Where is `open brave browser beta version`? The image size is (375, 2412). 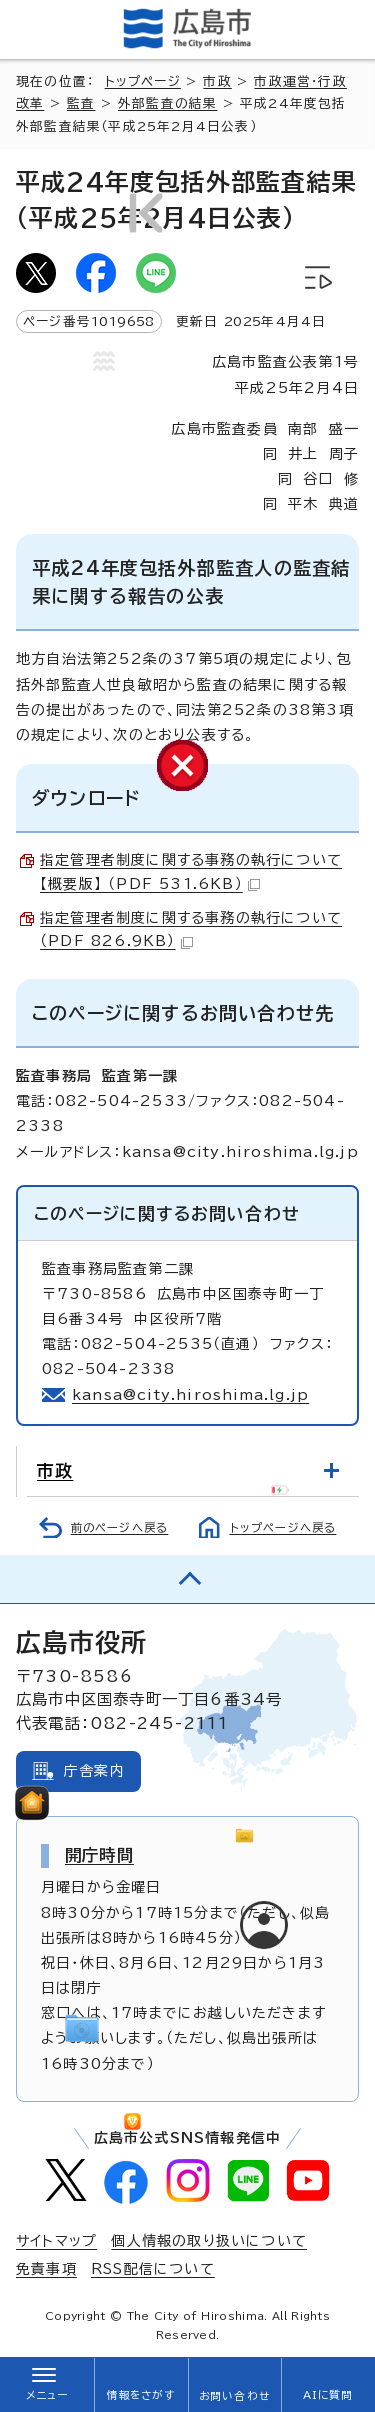 open brave browser beta version is located at coordinates (132, 2121).